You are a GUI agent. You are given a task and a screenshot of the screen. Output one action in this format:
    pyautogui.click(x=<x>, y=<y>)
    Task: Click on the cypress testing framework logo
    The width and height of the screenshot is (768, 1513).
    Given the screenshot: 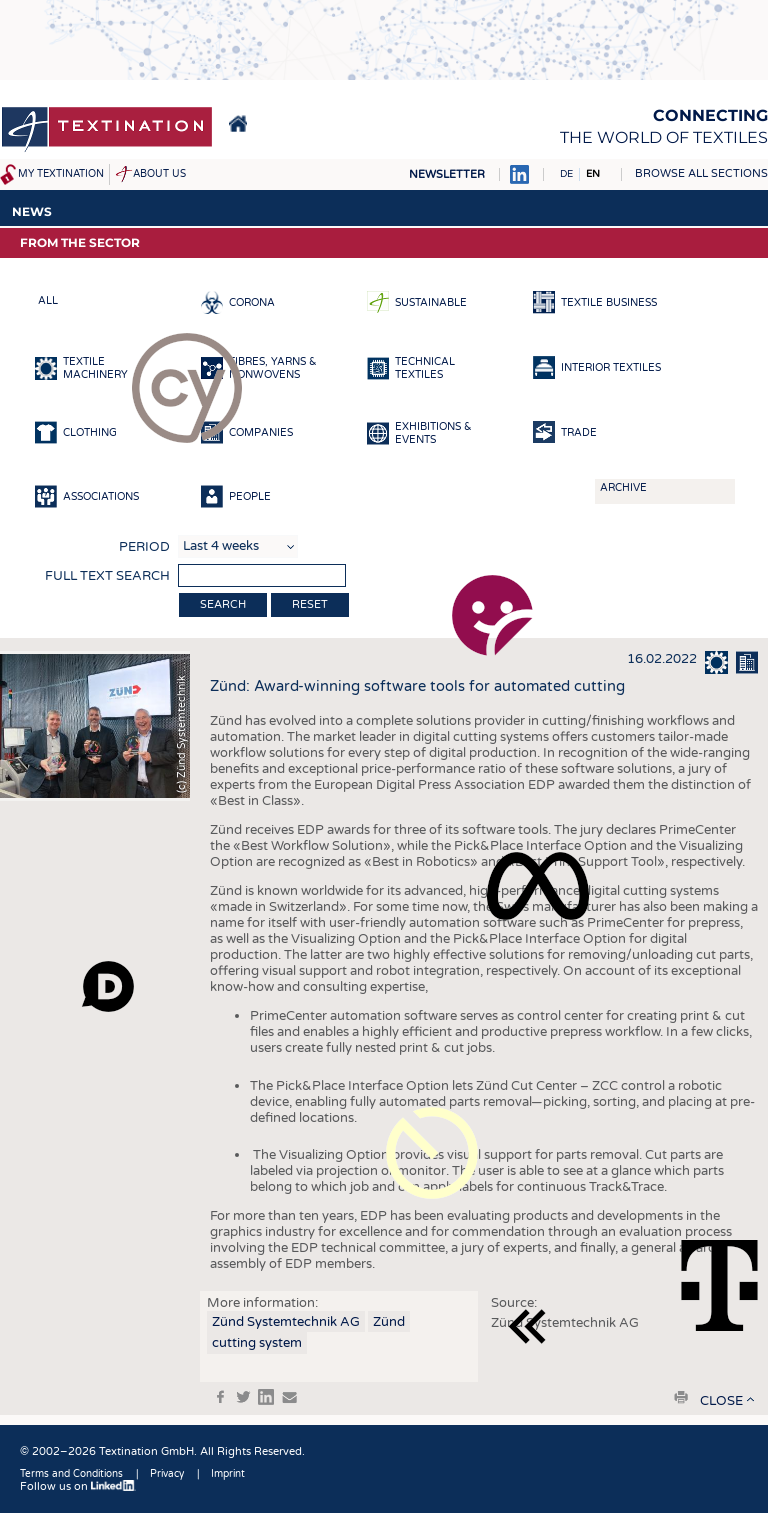 What is the action you would take?
    pyautogui.click(x=187, y=388)
    